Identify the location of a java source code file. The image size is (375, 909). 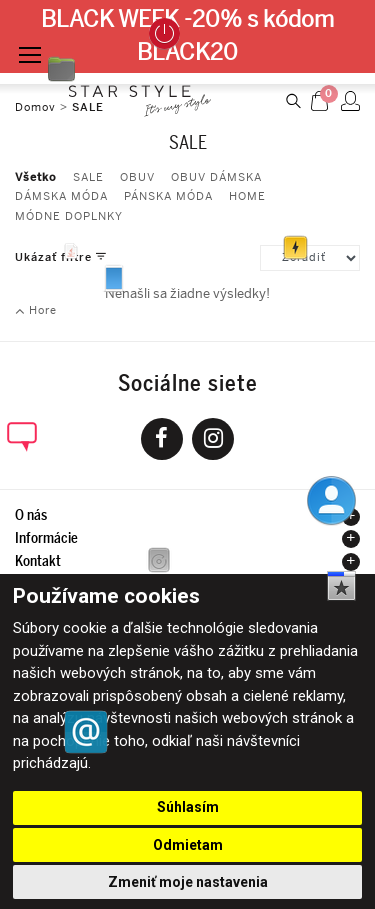
(71, 251).